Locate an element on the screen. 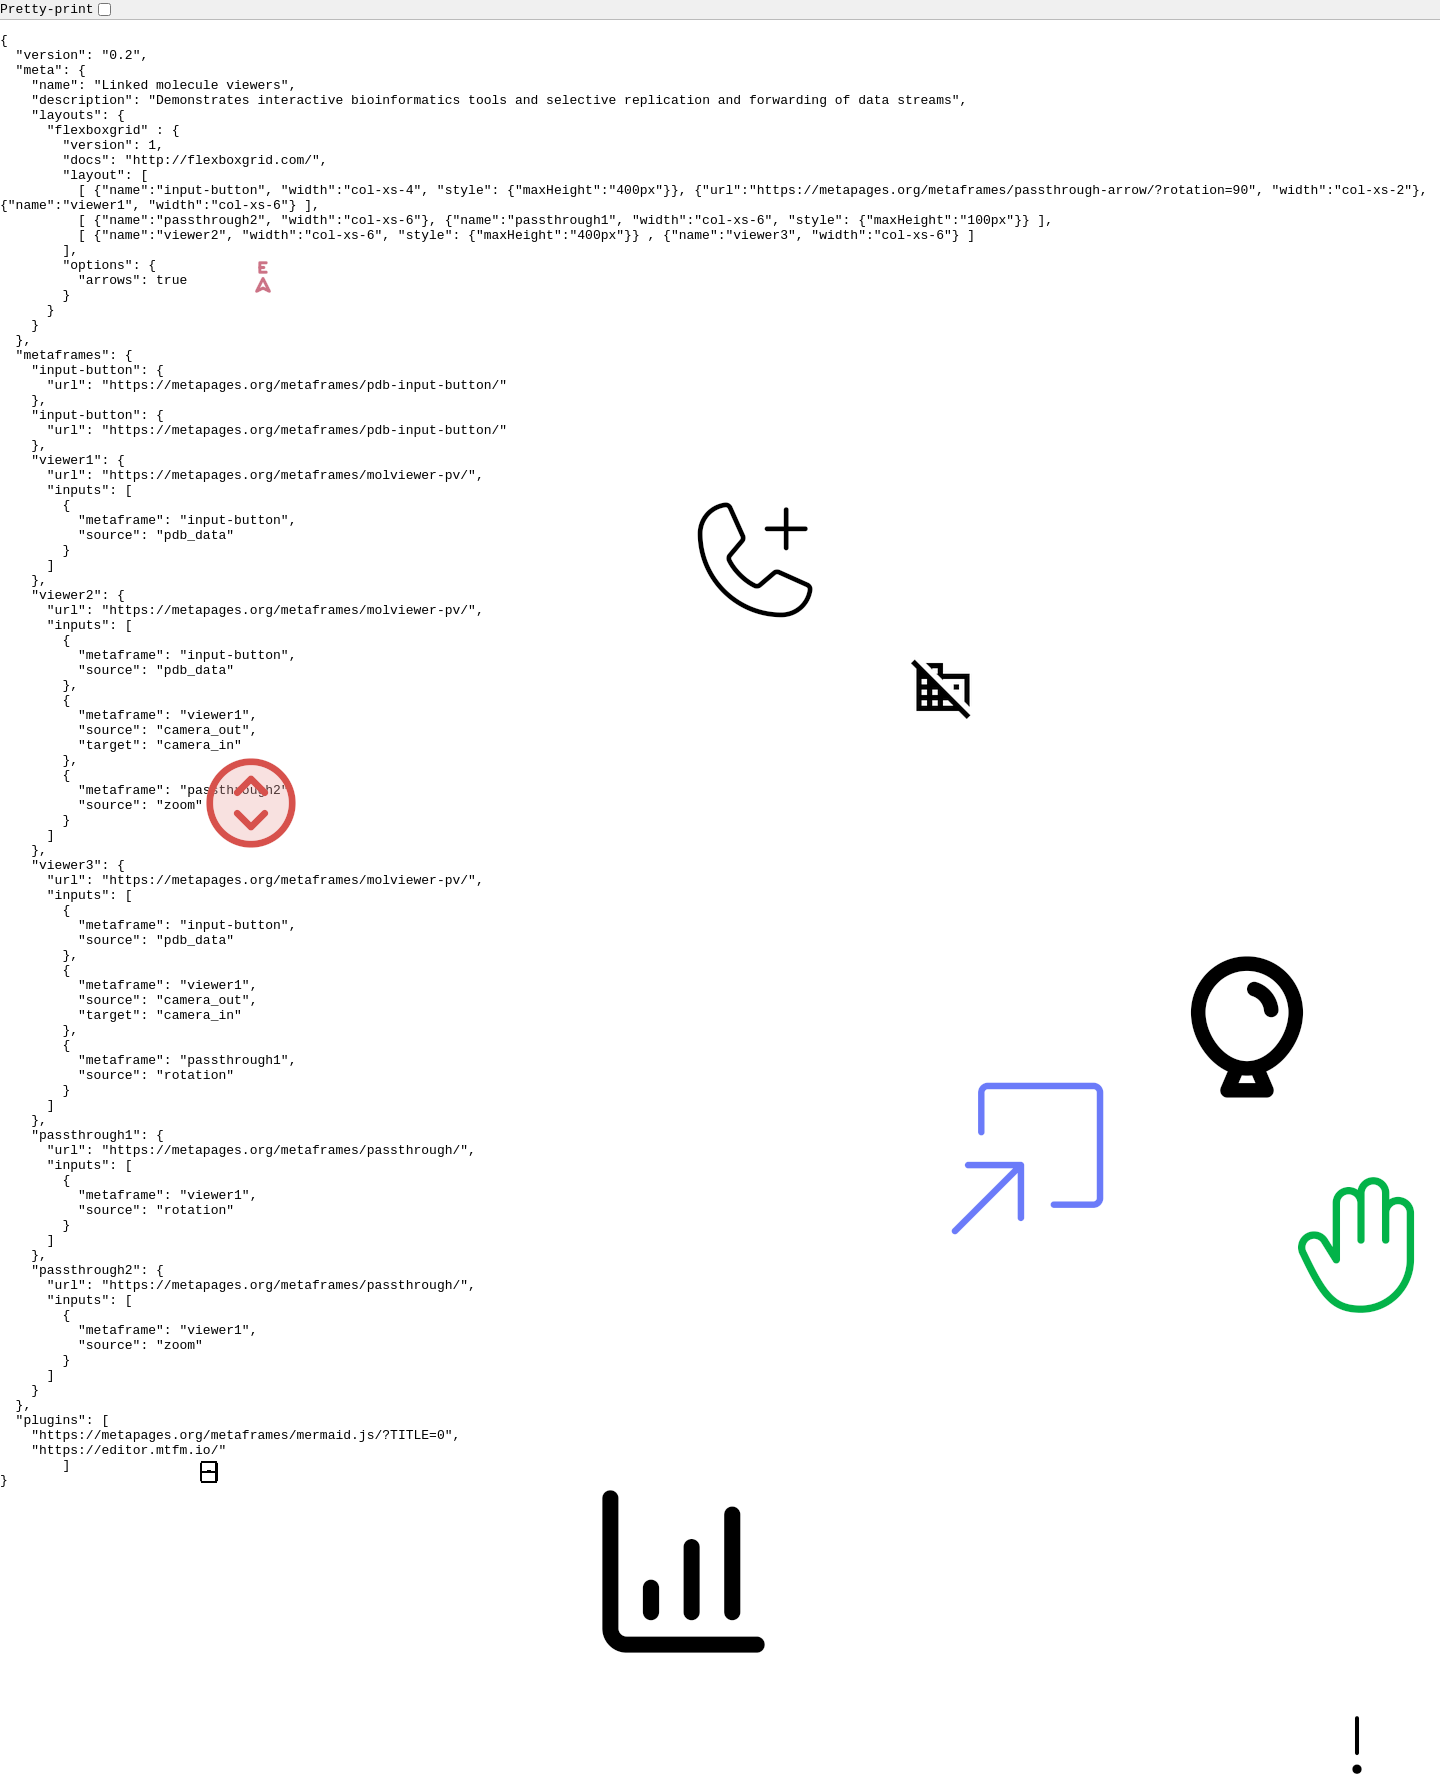 Image resolution: width=1440 pixels, height=1792 pixels. navigate east direction is located at coordinates (263, 277).